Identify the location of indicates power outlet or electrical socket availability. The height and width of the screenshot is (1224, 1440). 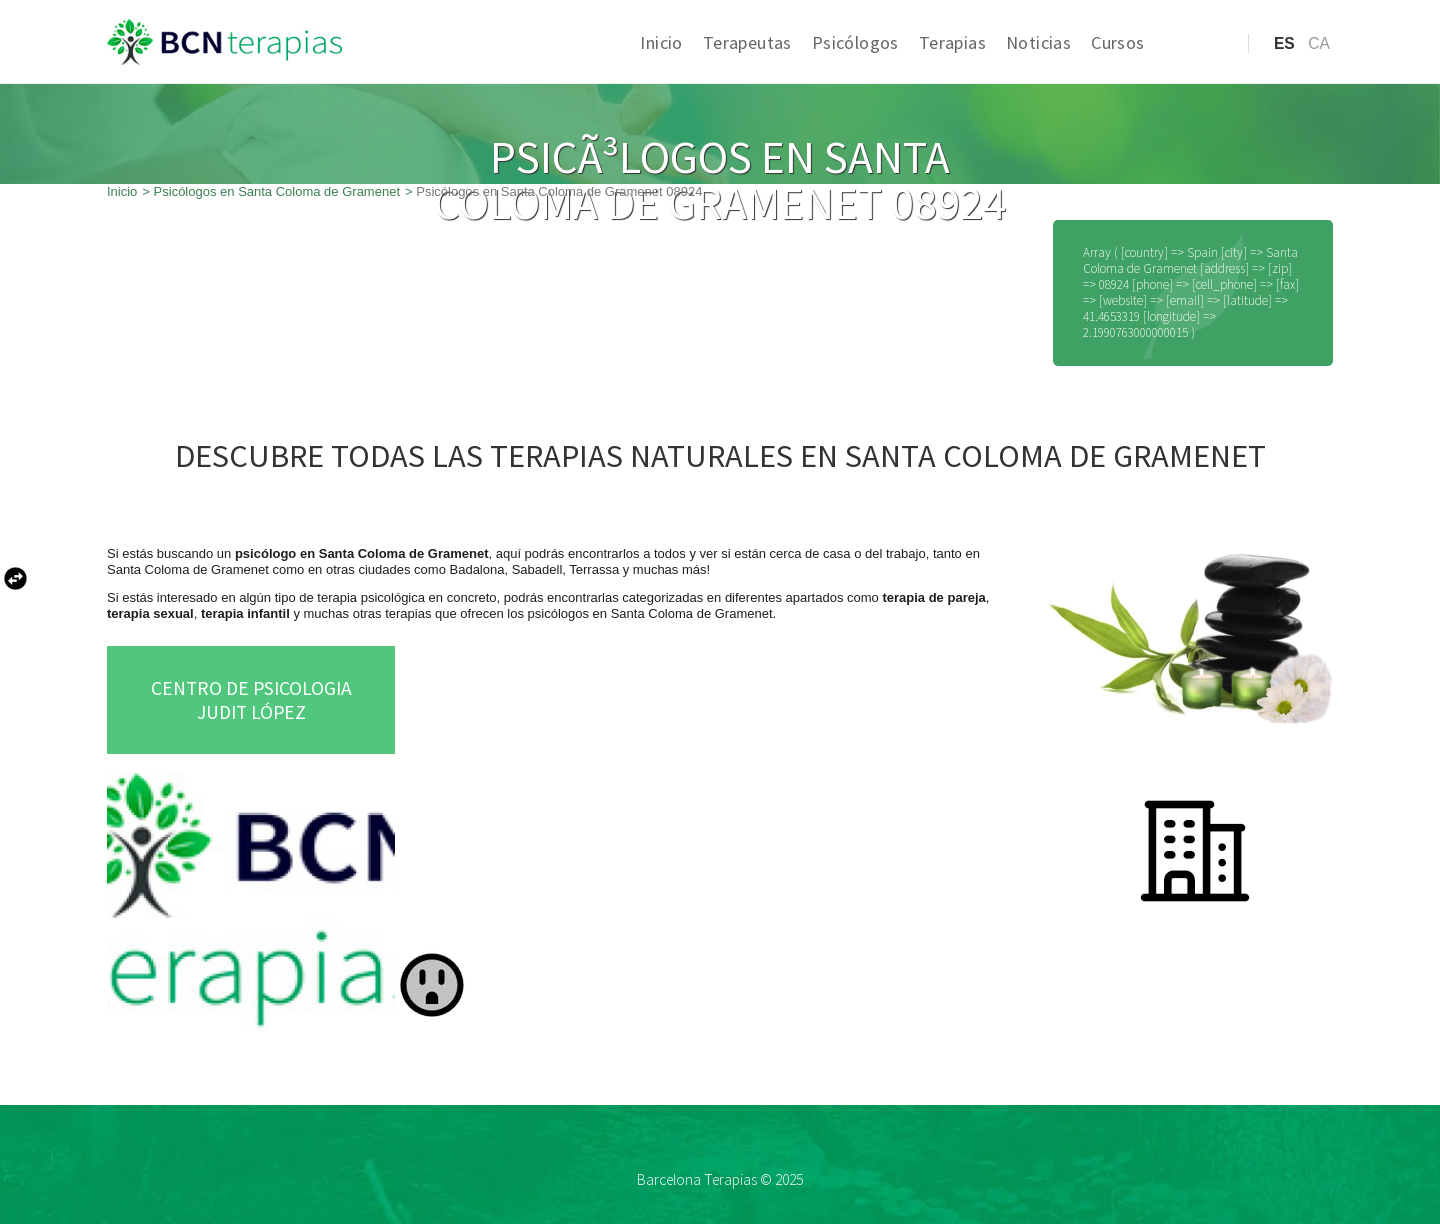
(432, 985).